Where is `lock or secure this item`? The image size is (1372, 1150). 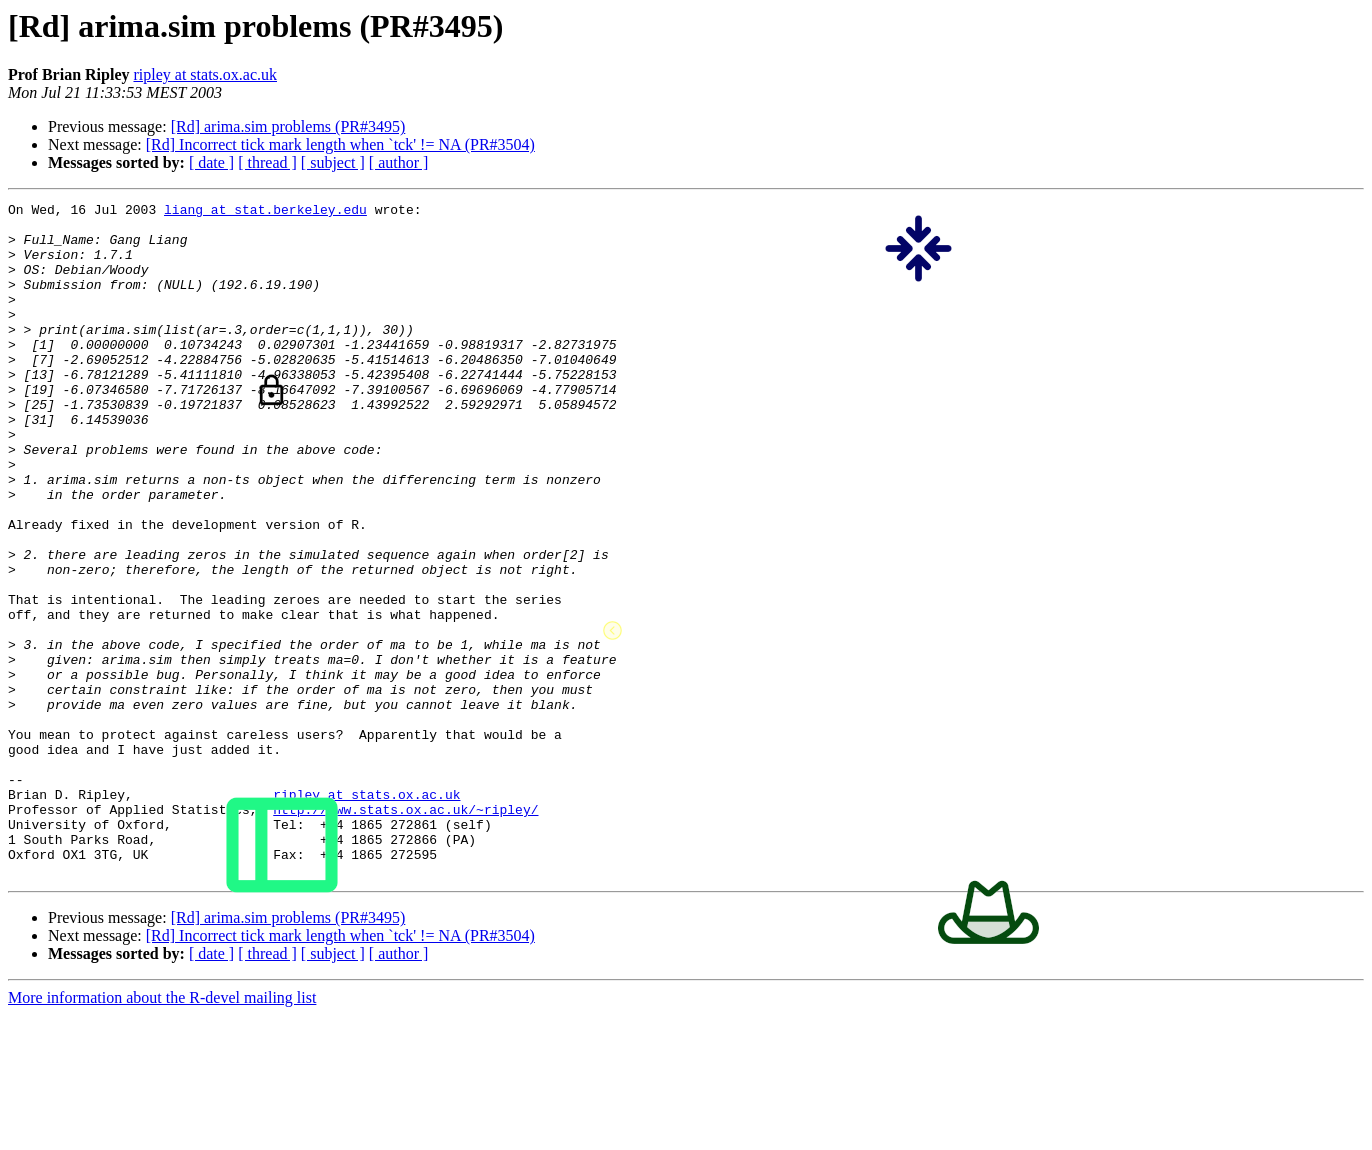
lock or secure this item is located at coordinates (271, 390).